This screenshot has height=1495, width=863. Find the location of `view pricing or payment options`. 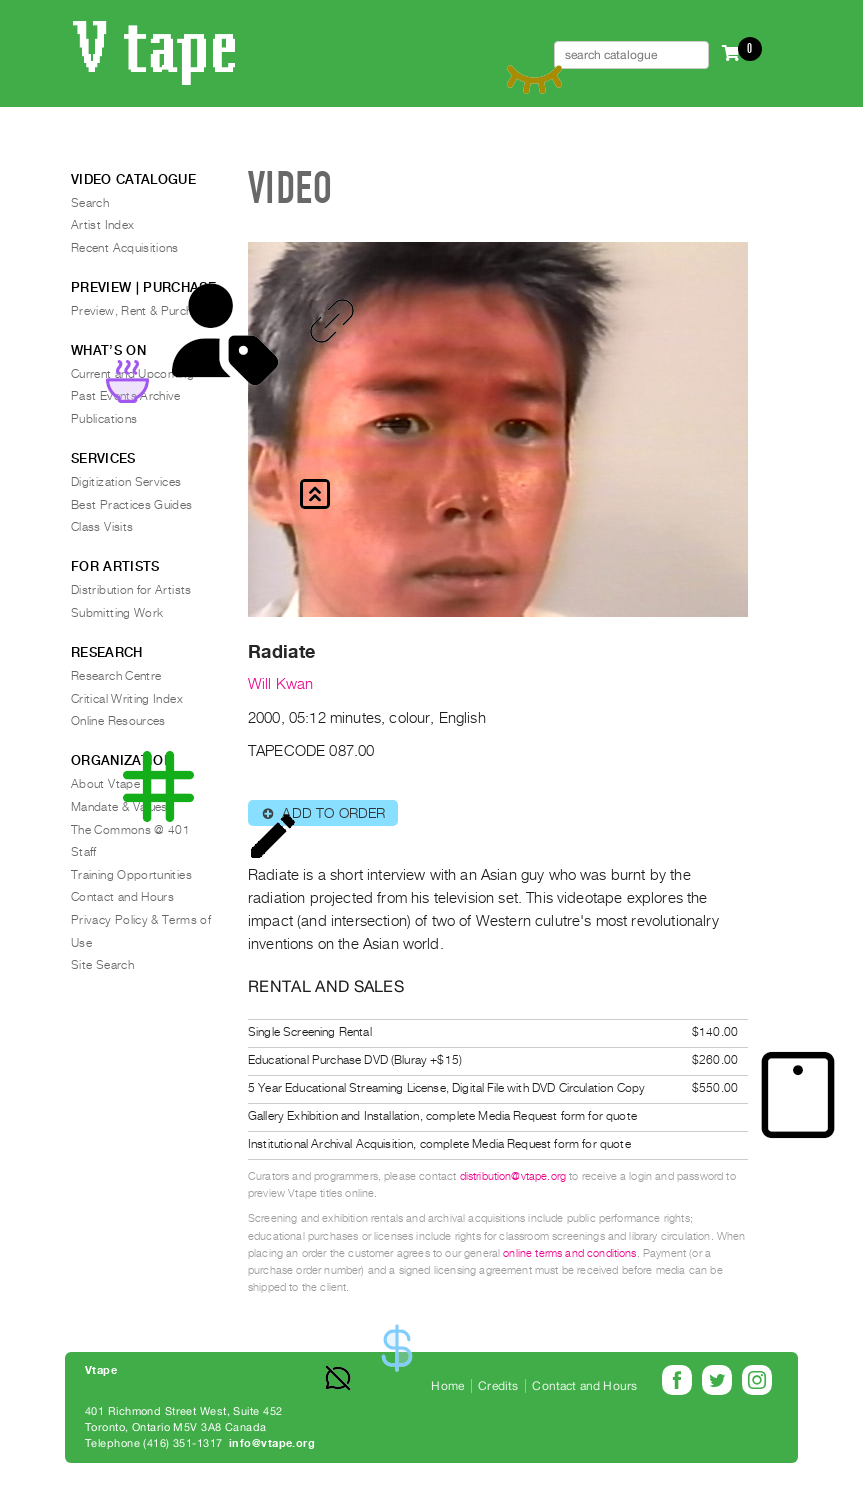

view pricing or payment options is located at coordinates (397, 1348).